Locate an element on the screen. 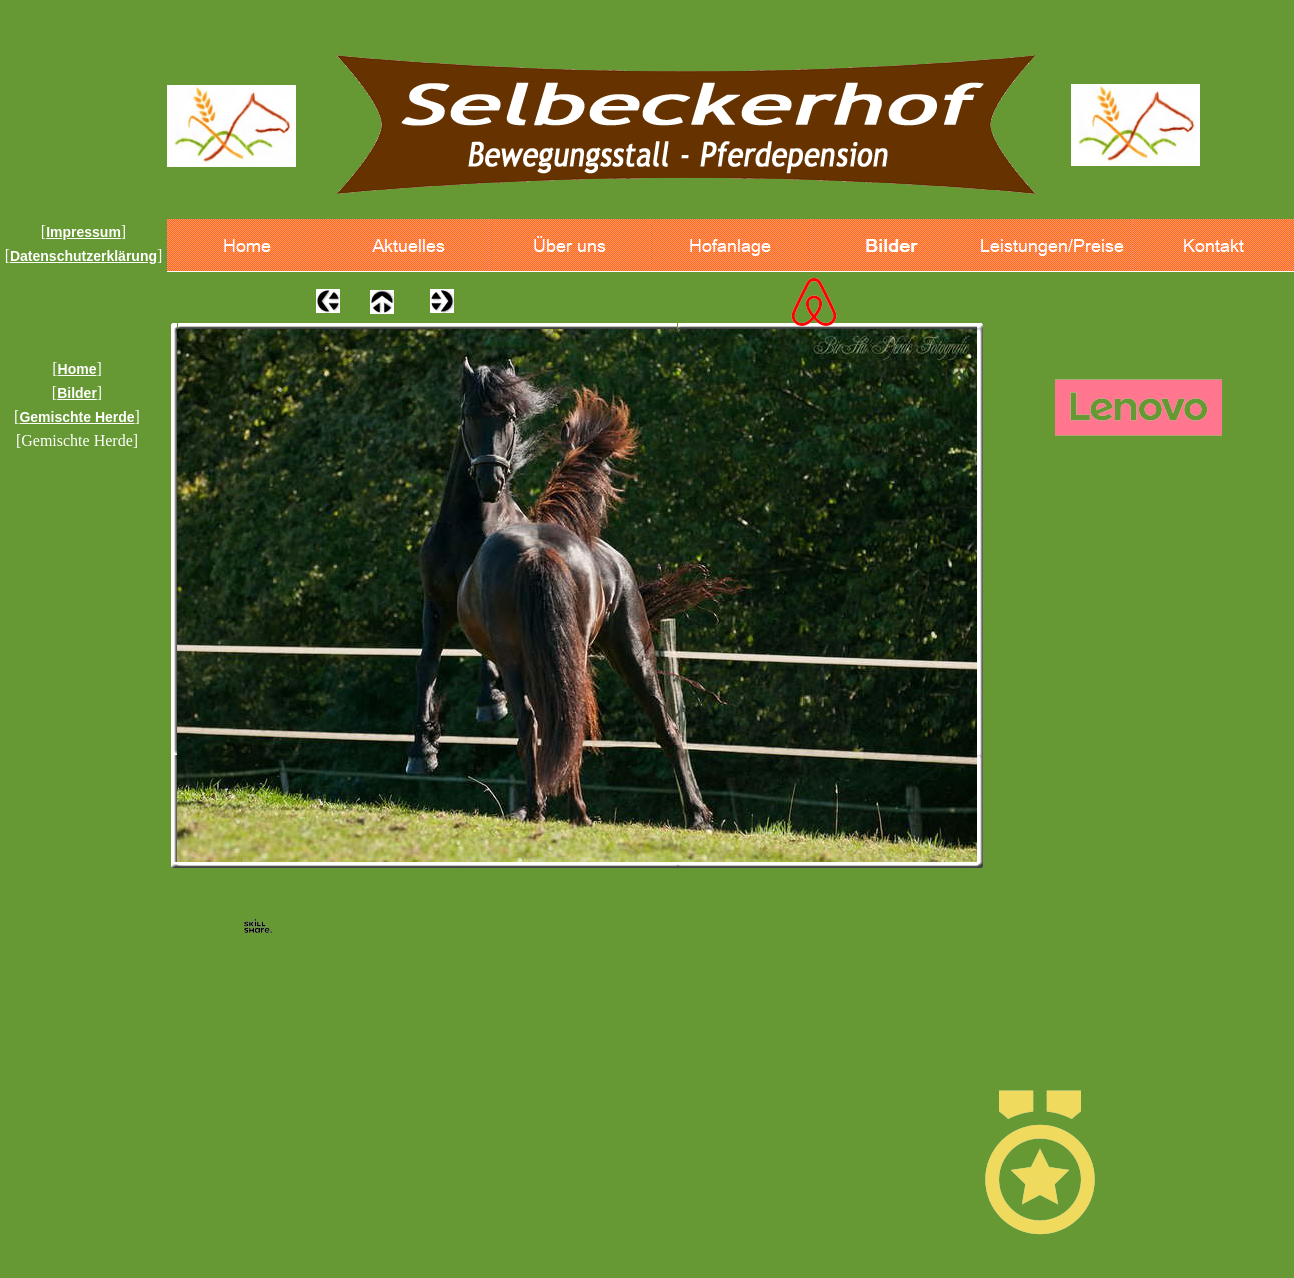 This screenshot has height=1278, width=1294. open the Skillshare app is located at coordinates (258, 926).